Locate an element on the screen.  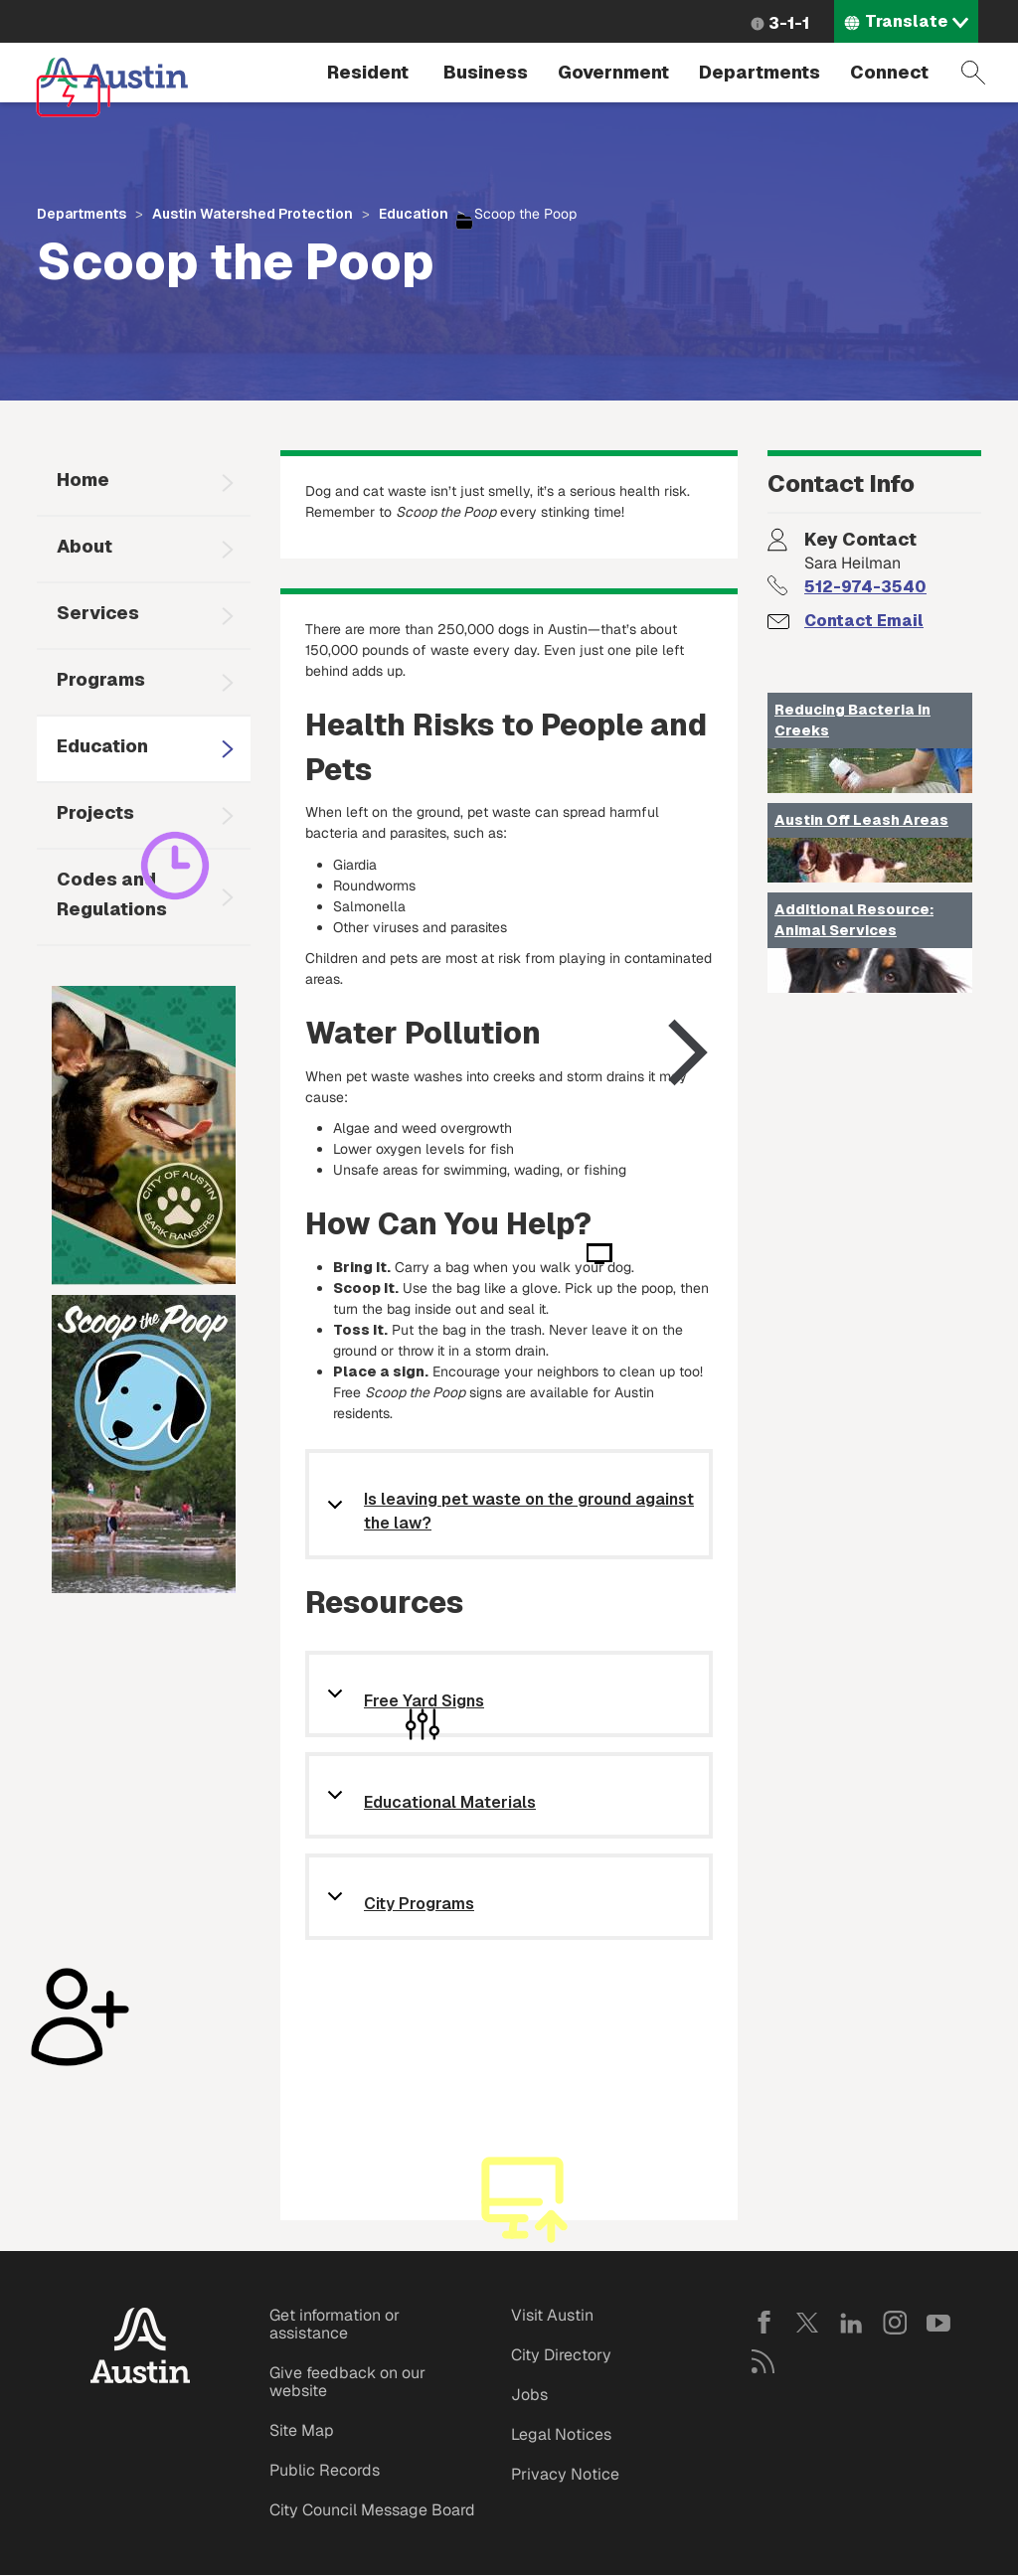
navigate to the next item or screen is located at coordinates (688, 1052).